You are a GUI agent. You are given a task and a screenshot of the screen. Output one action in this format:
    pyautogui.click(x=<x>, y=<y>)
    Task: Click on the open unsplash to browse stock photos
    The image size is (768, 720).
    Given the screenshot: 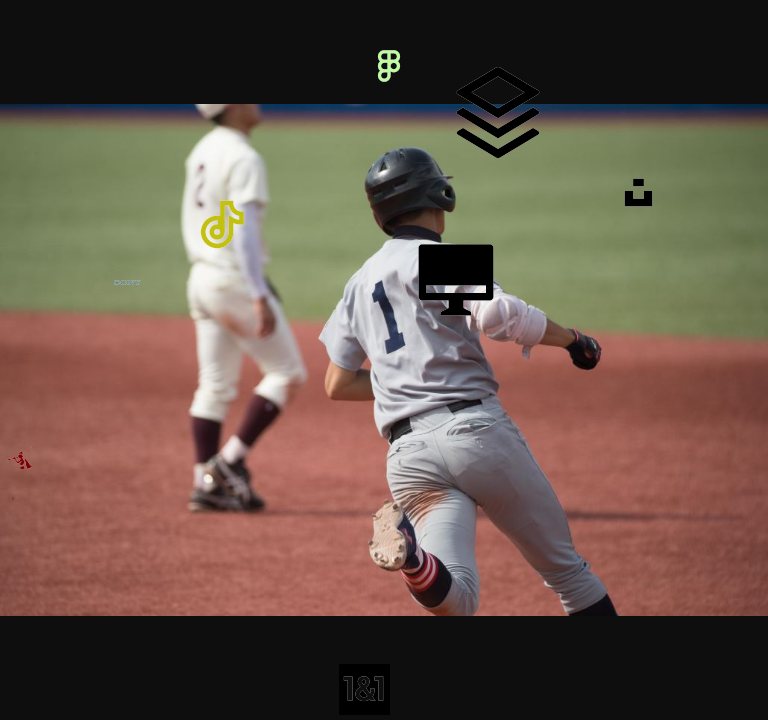 What is the action you would take?
    pyautogui.click(x=638, y=192)
    